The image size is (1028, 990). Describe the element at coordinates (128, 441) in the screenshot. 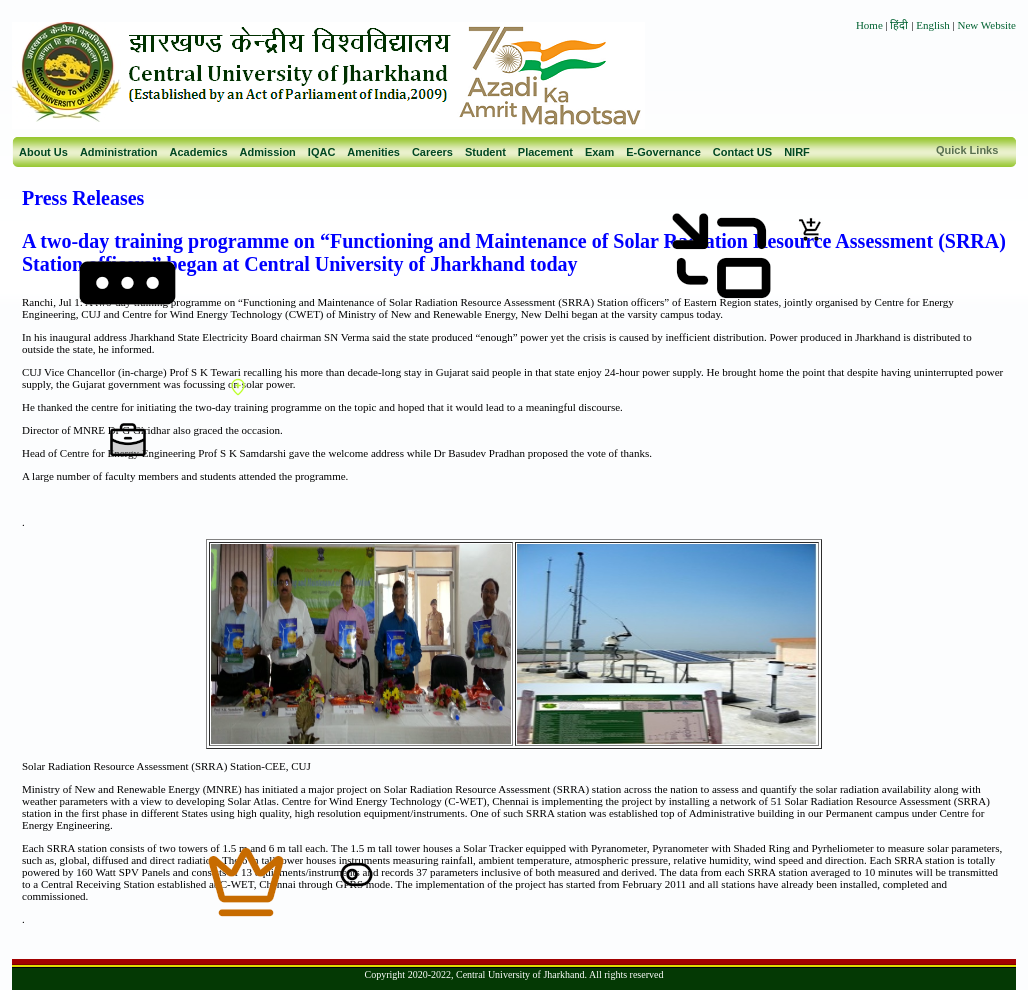

I see `access work or business-related content` at that location.